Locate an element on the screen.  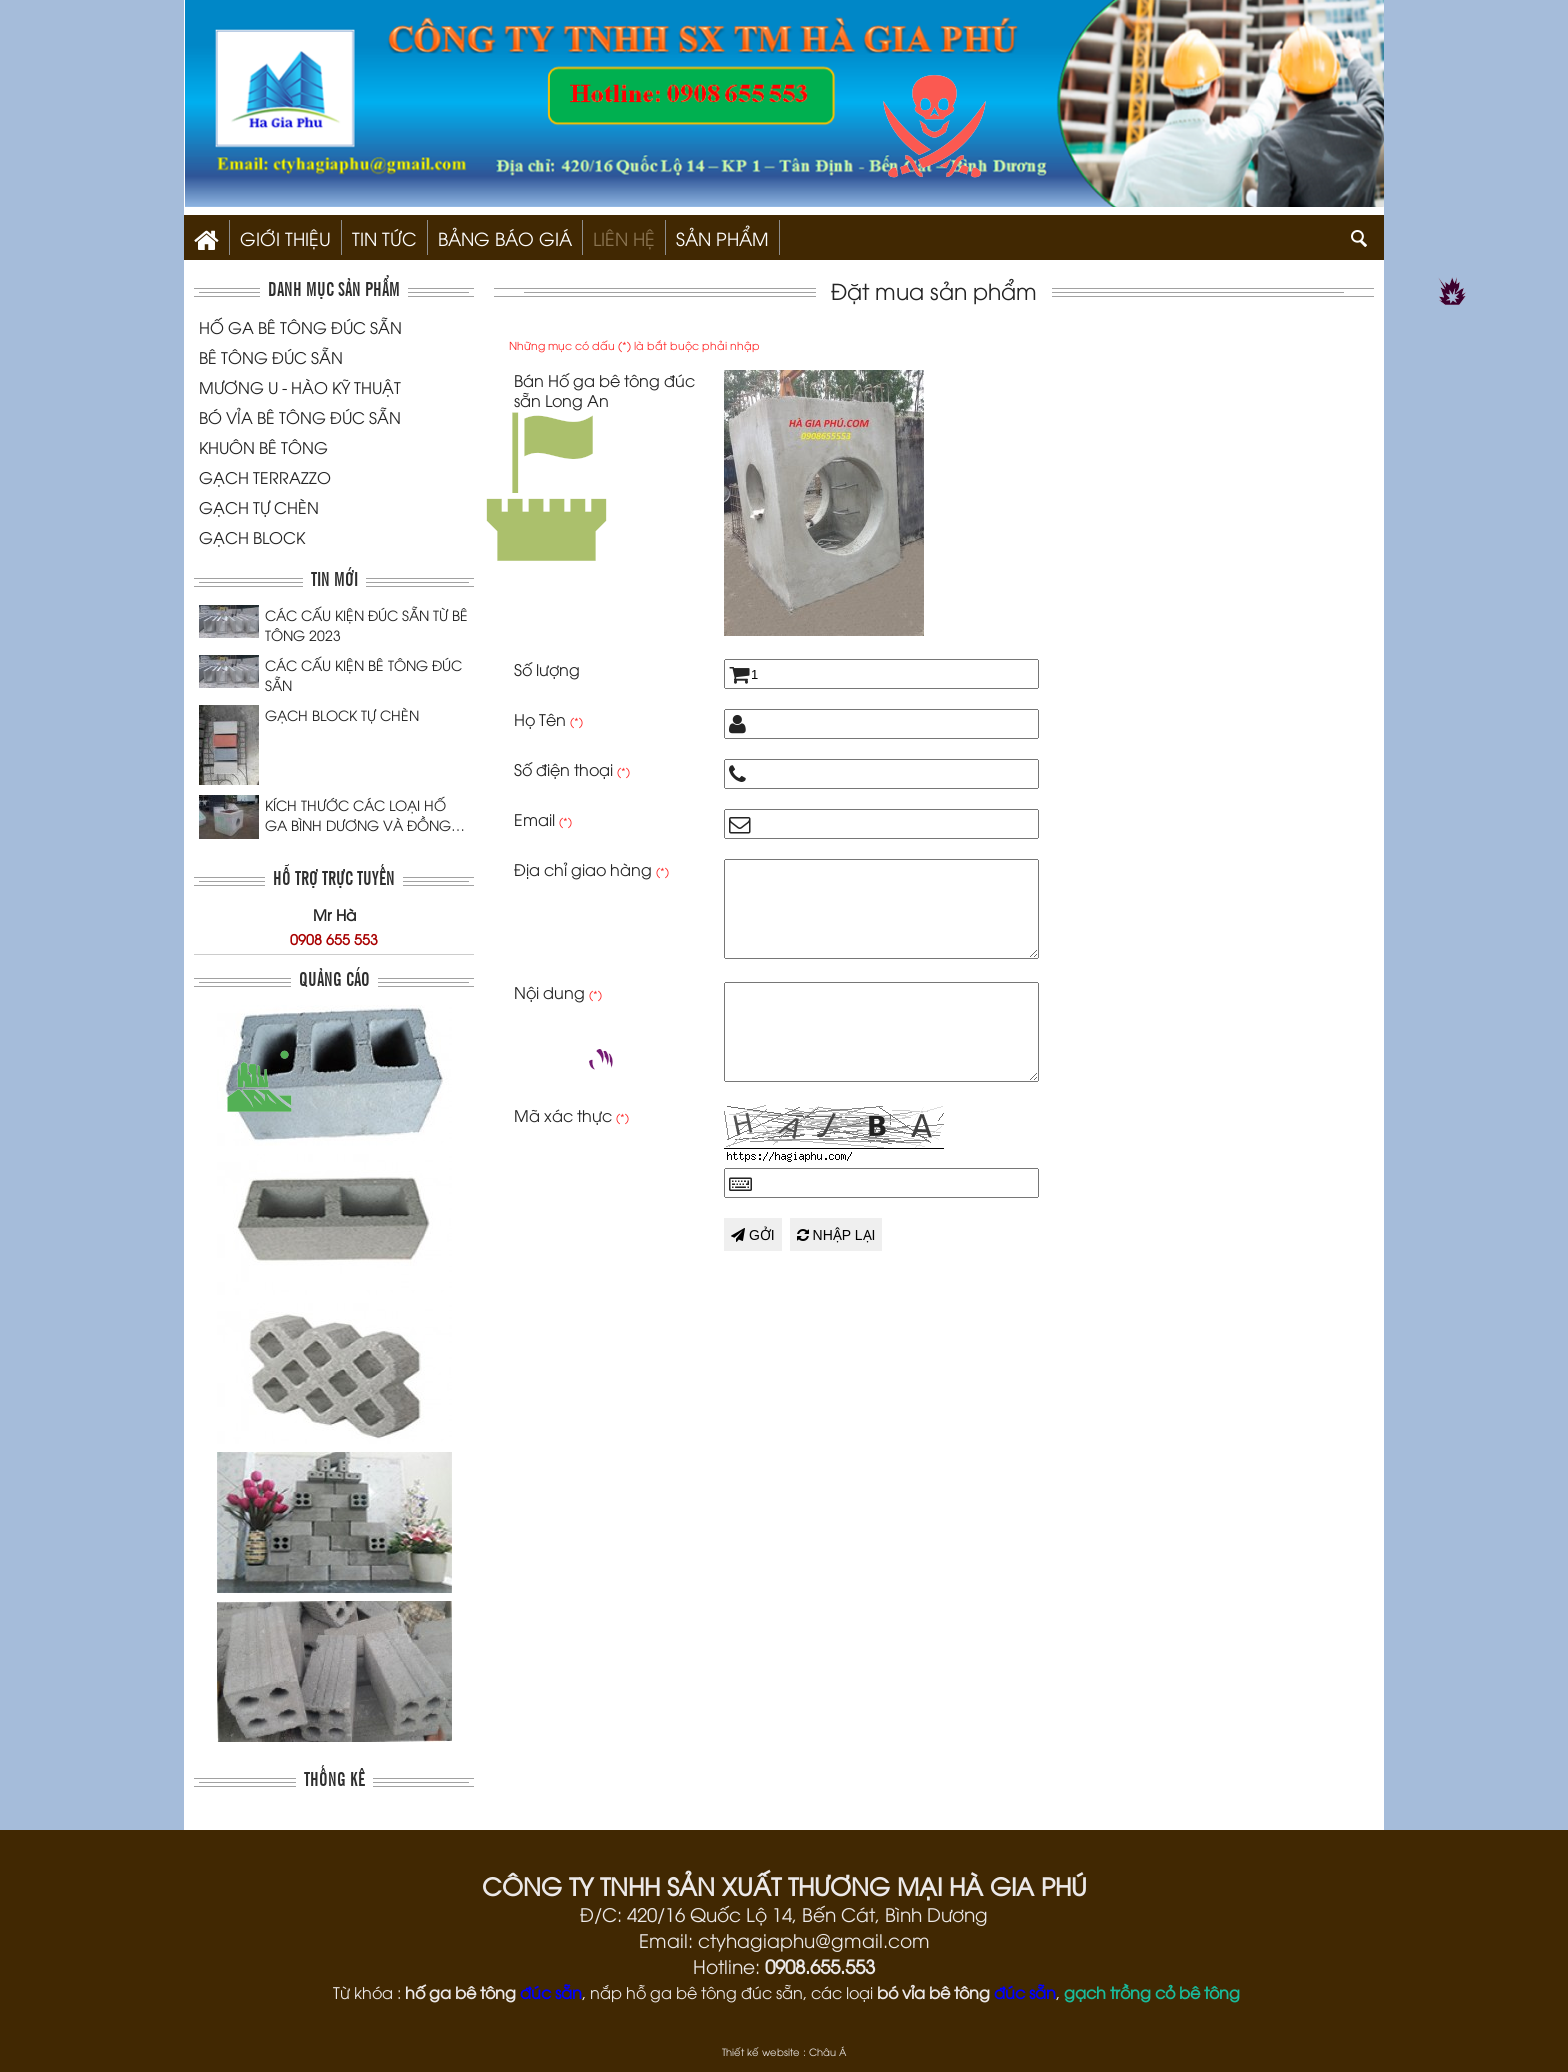
indicates pirate or seafaring game mode is located at coordinates (934, 126).